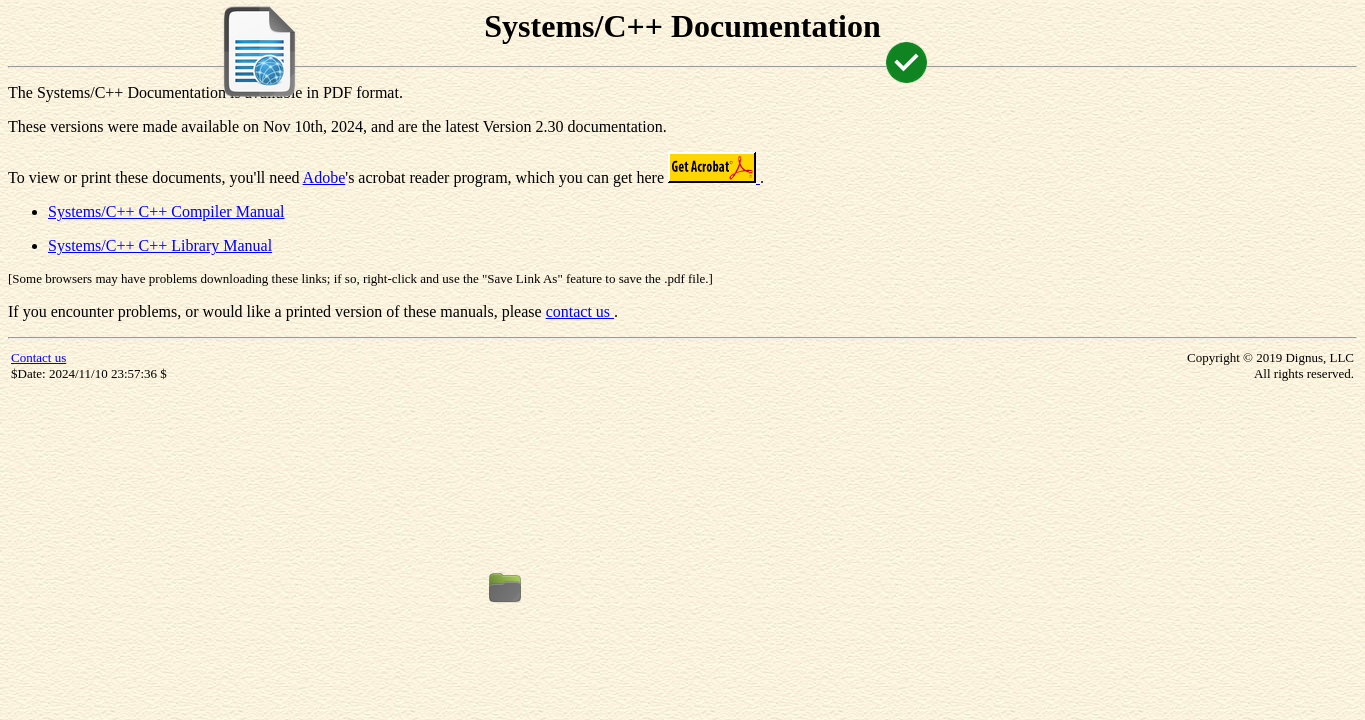  I want to click on indicates a valid drop target for dragging files, so click(505, 587).